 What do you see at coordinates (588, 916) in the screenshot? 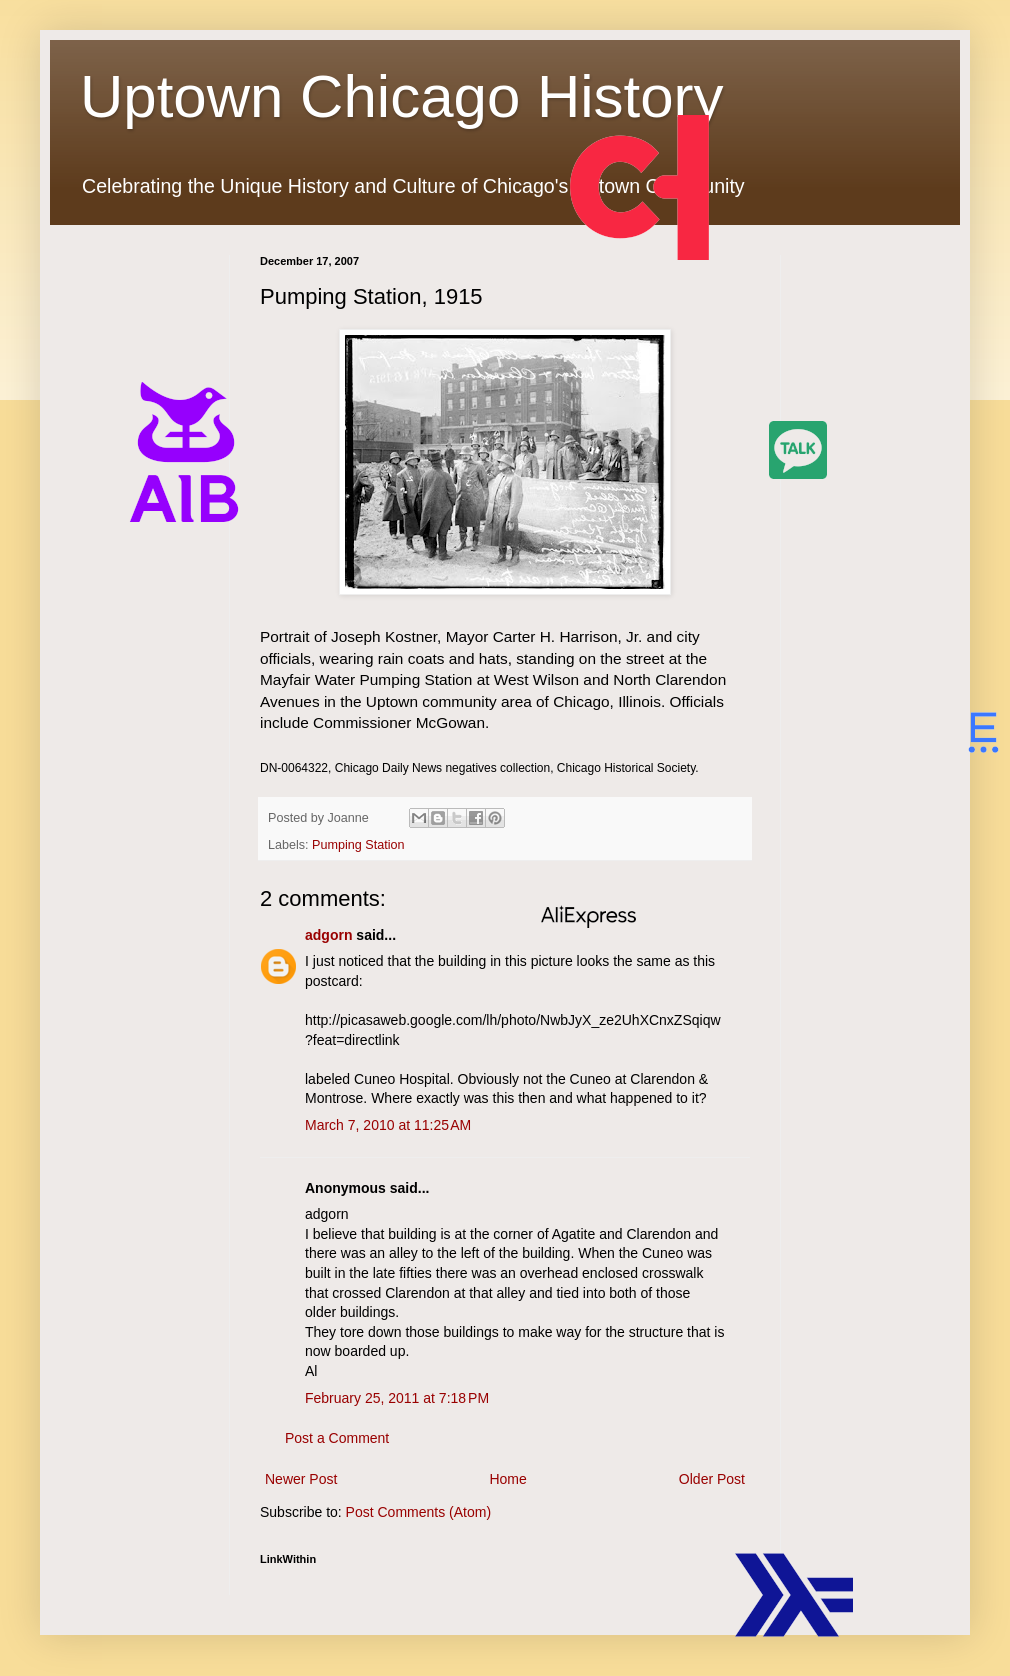
I see `open the AliExpress shopping app` at bounding box center [588, 916].